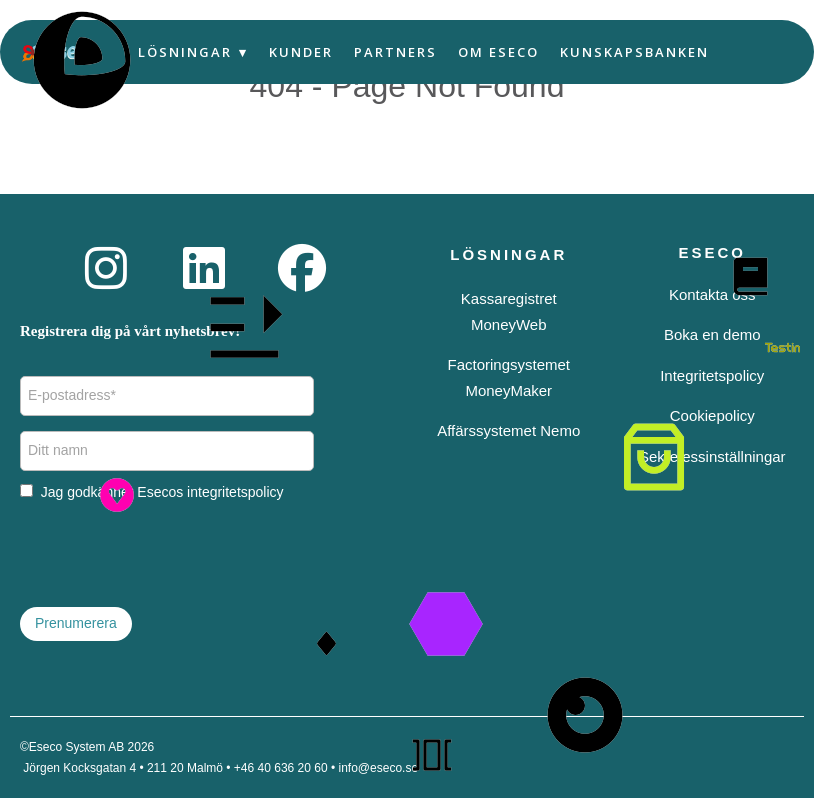 This screenshot has width=814, height=798. What do you see at coordinates (782, 347) in the screenshot?
I see `testin app testing platform logo` at bounding box center [782, 347].